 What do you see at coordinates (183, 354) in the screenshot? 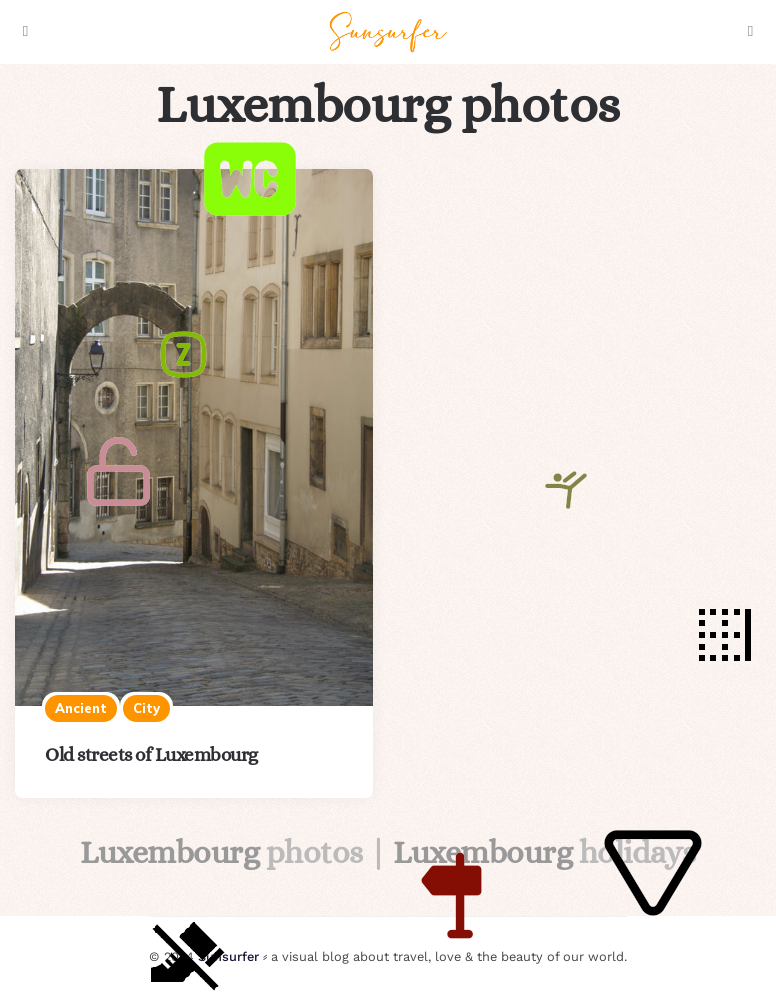
I see `alphabetical sorting option (Z)` at bounding box center [183, 354].